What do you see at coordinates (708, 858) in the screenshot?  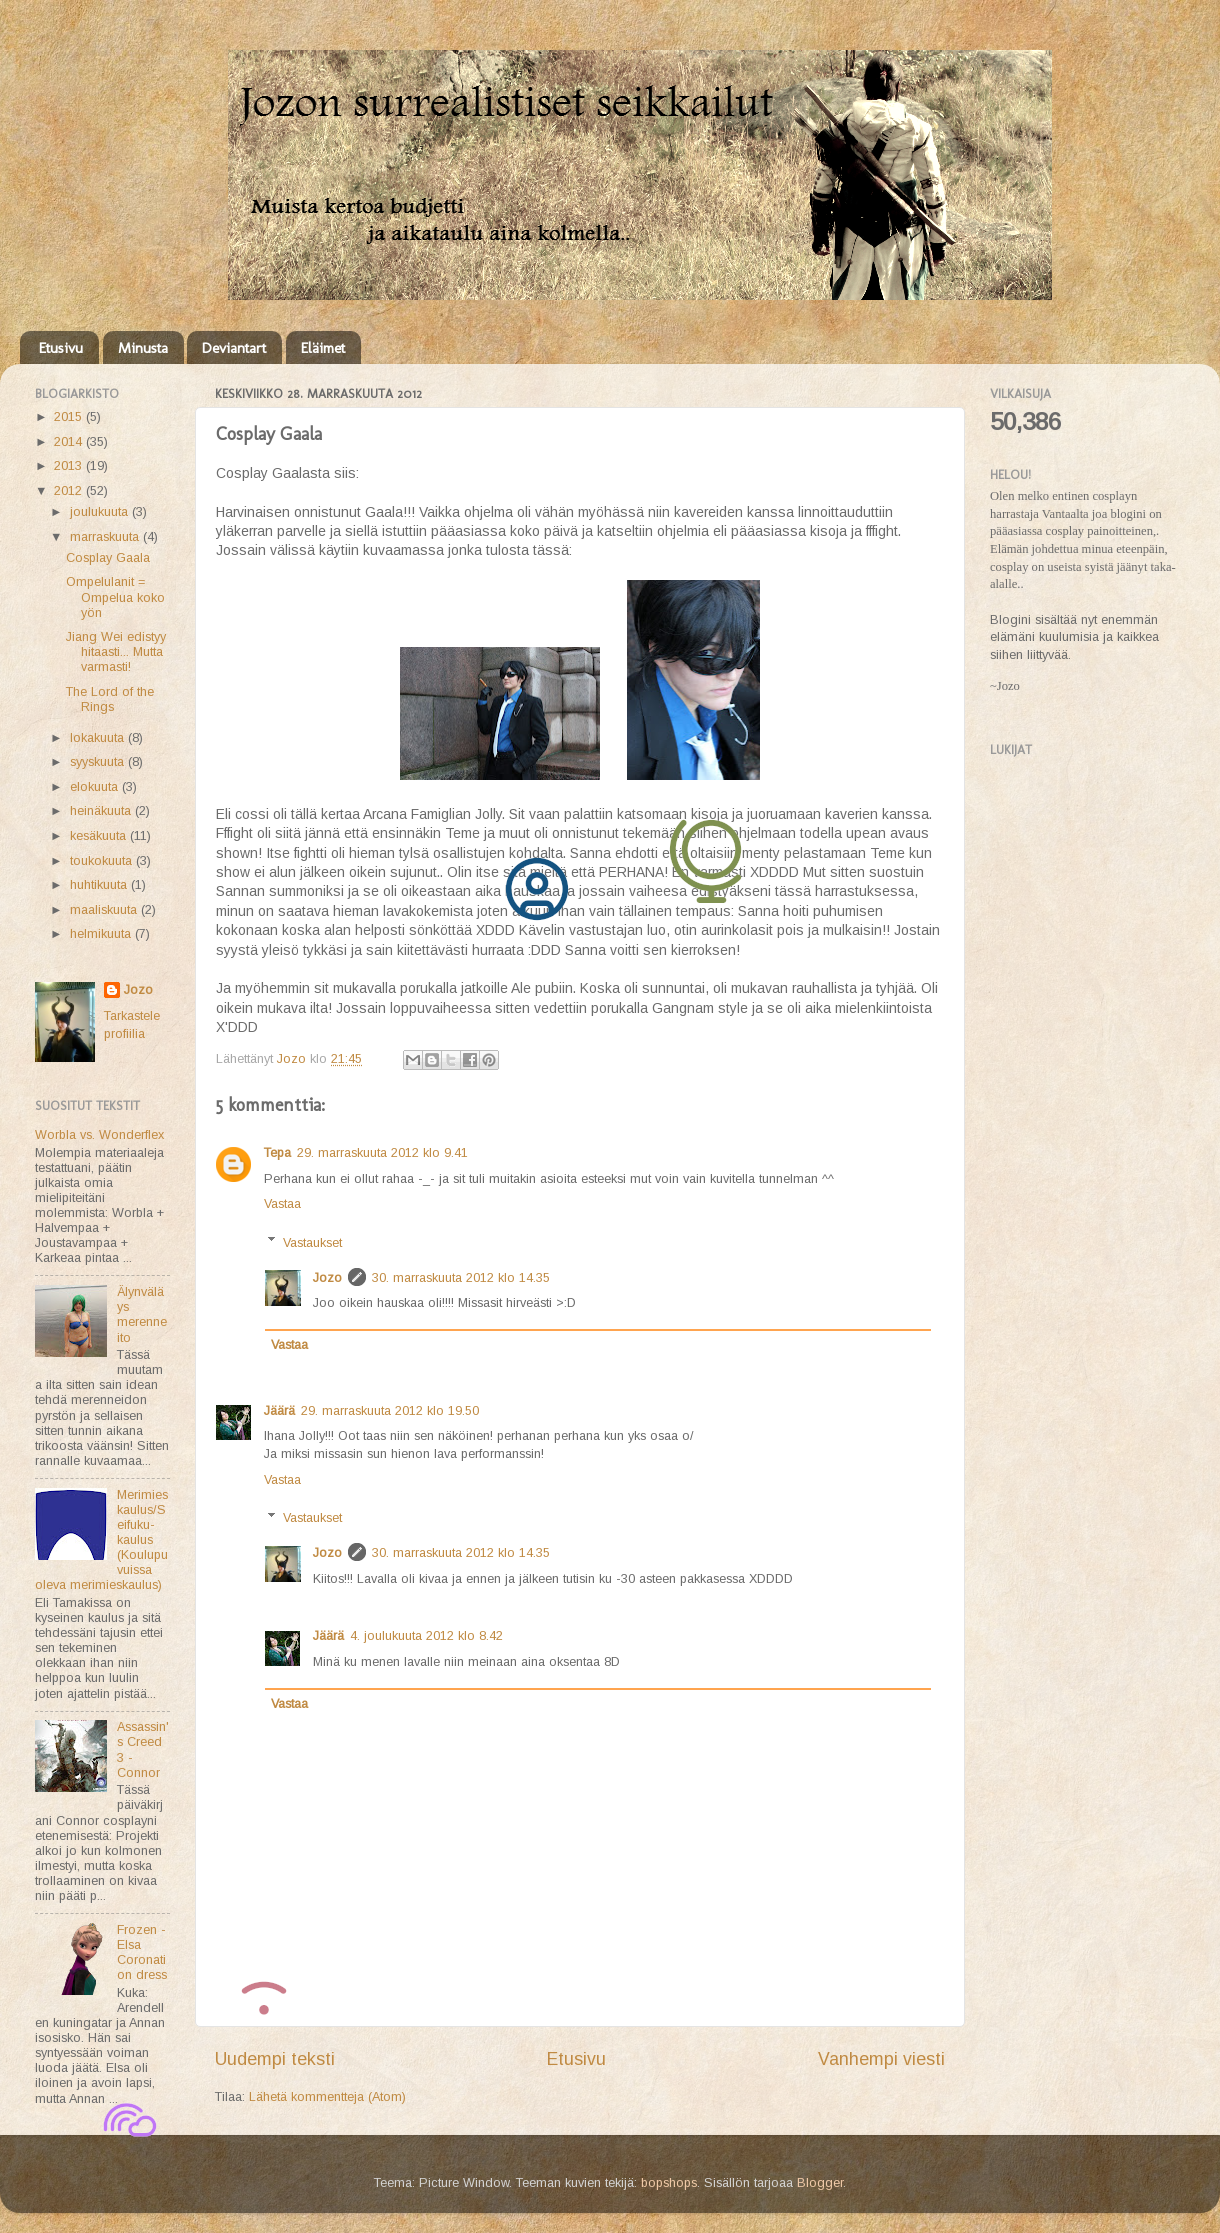 I see `access global or worldwide settings` at bounding box center [708, 858].